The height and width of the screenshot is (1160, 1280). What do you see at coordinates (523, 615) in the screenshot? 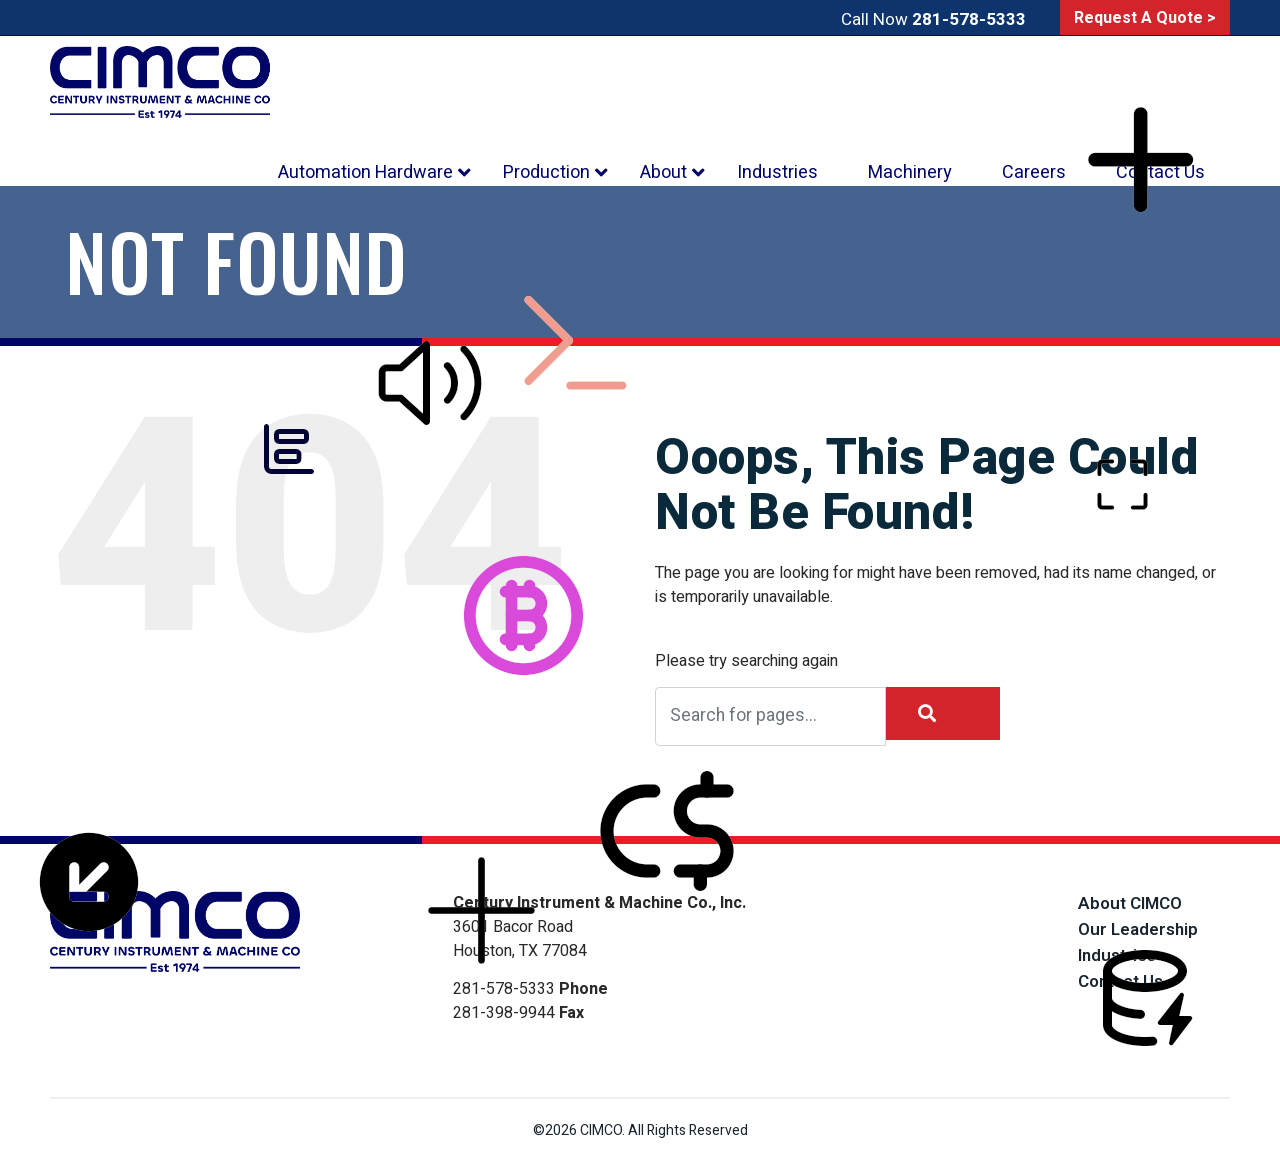
I see `view bitcoin balance or wallet` at bounding box center [523, 615].